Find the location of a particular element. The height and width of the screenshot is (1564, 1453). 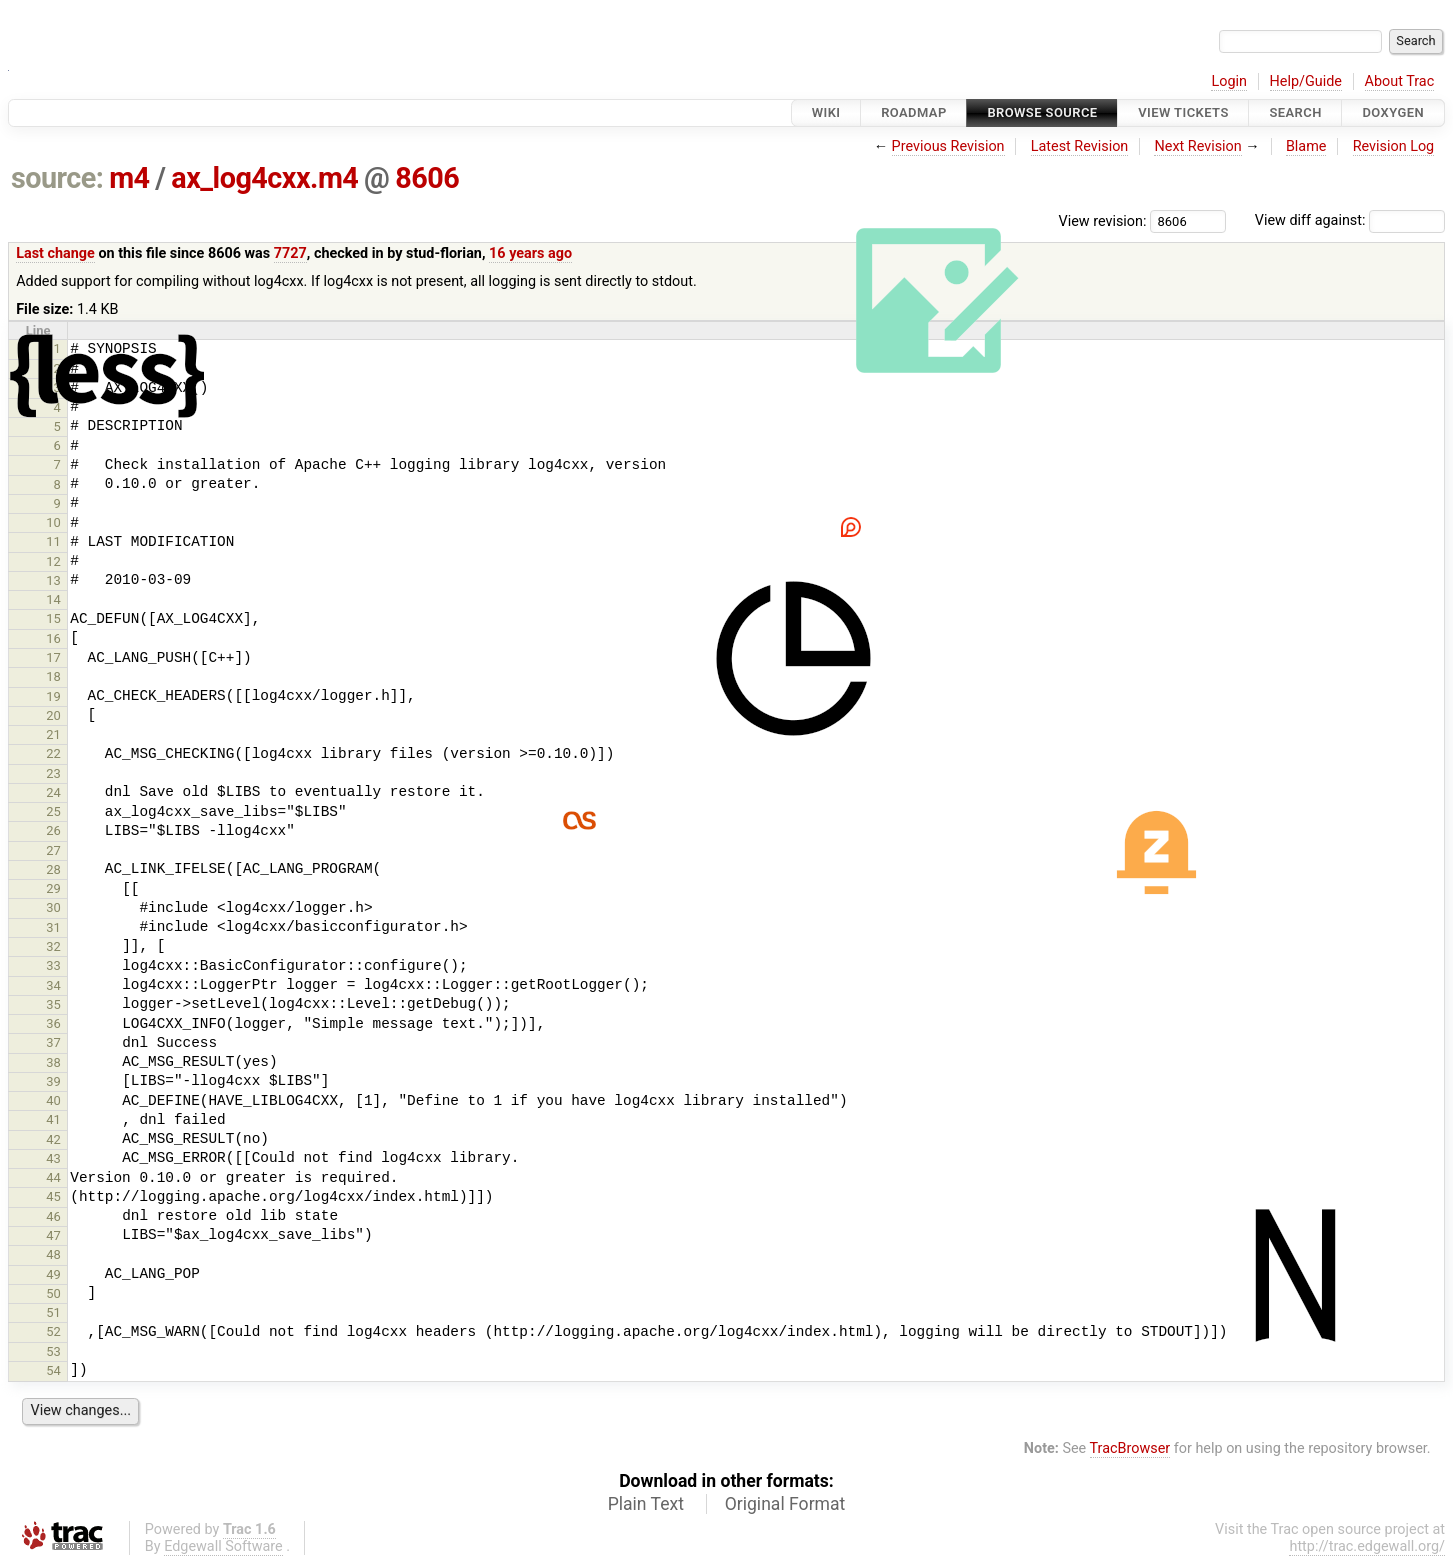

view analytics or statistics is located at coordinates (793, 658).